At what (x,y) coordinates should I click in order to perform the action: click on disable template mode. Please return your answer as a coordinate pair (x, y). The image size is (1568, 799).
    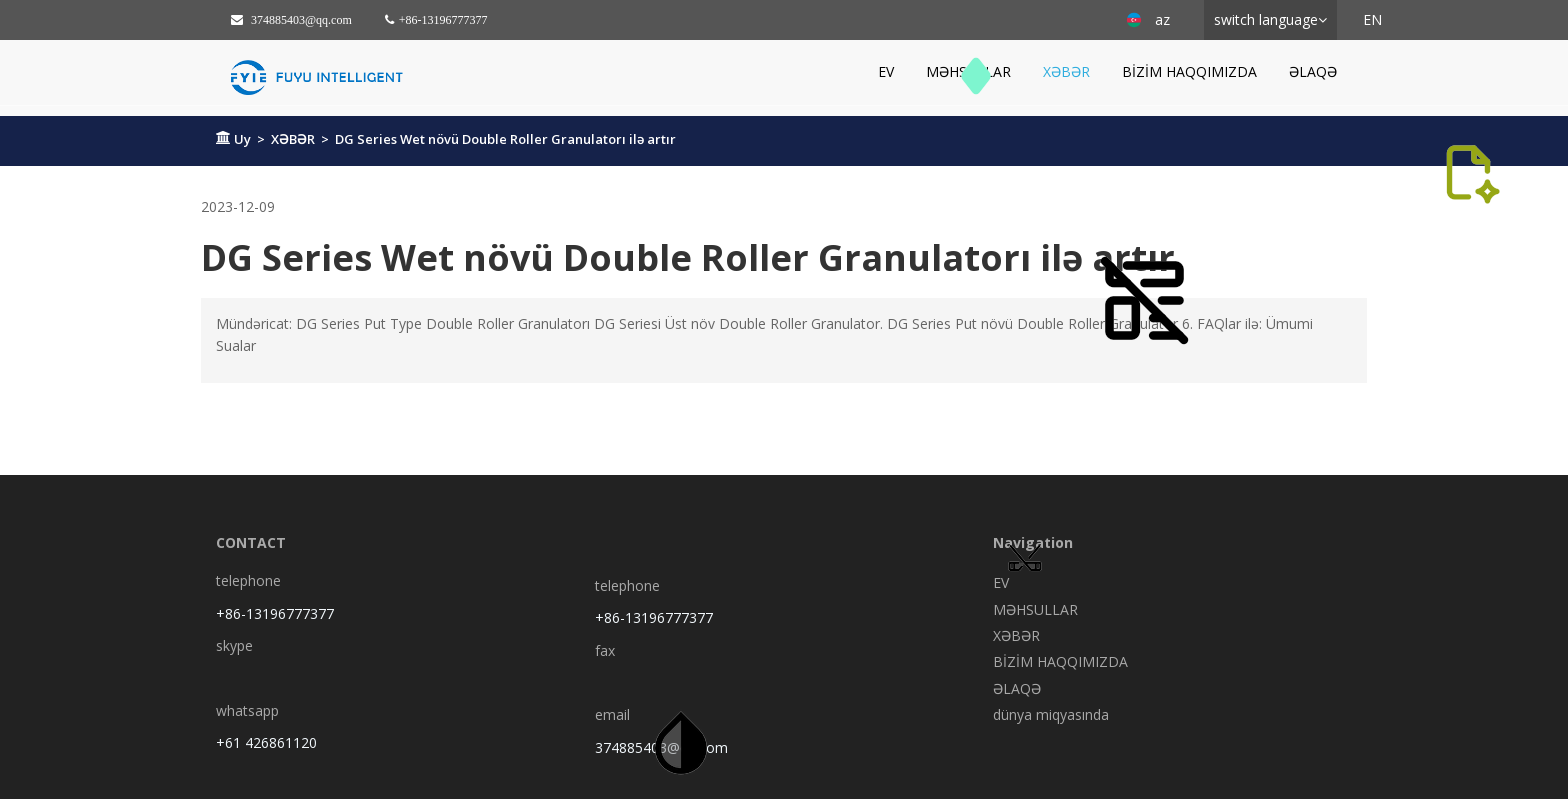
    Looking at the image, I should click on (1144, 300).